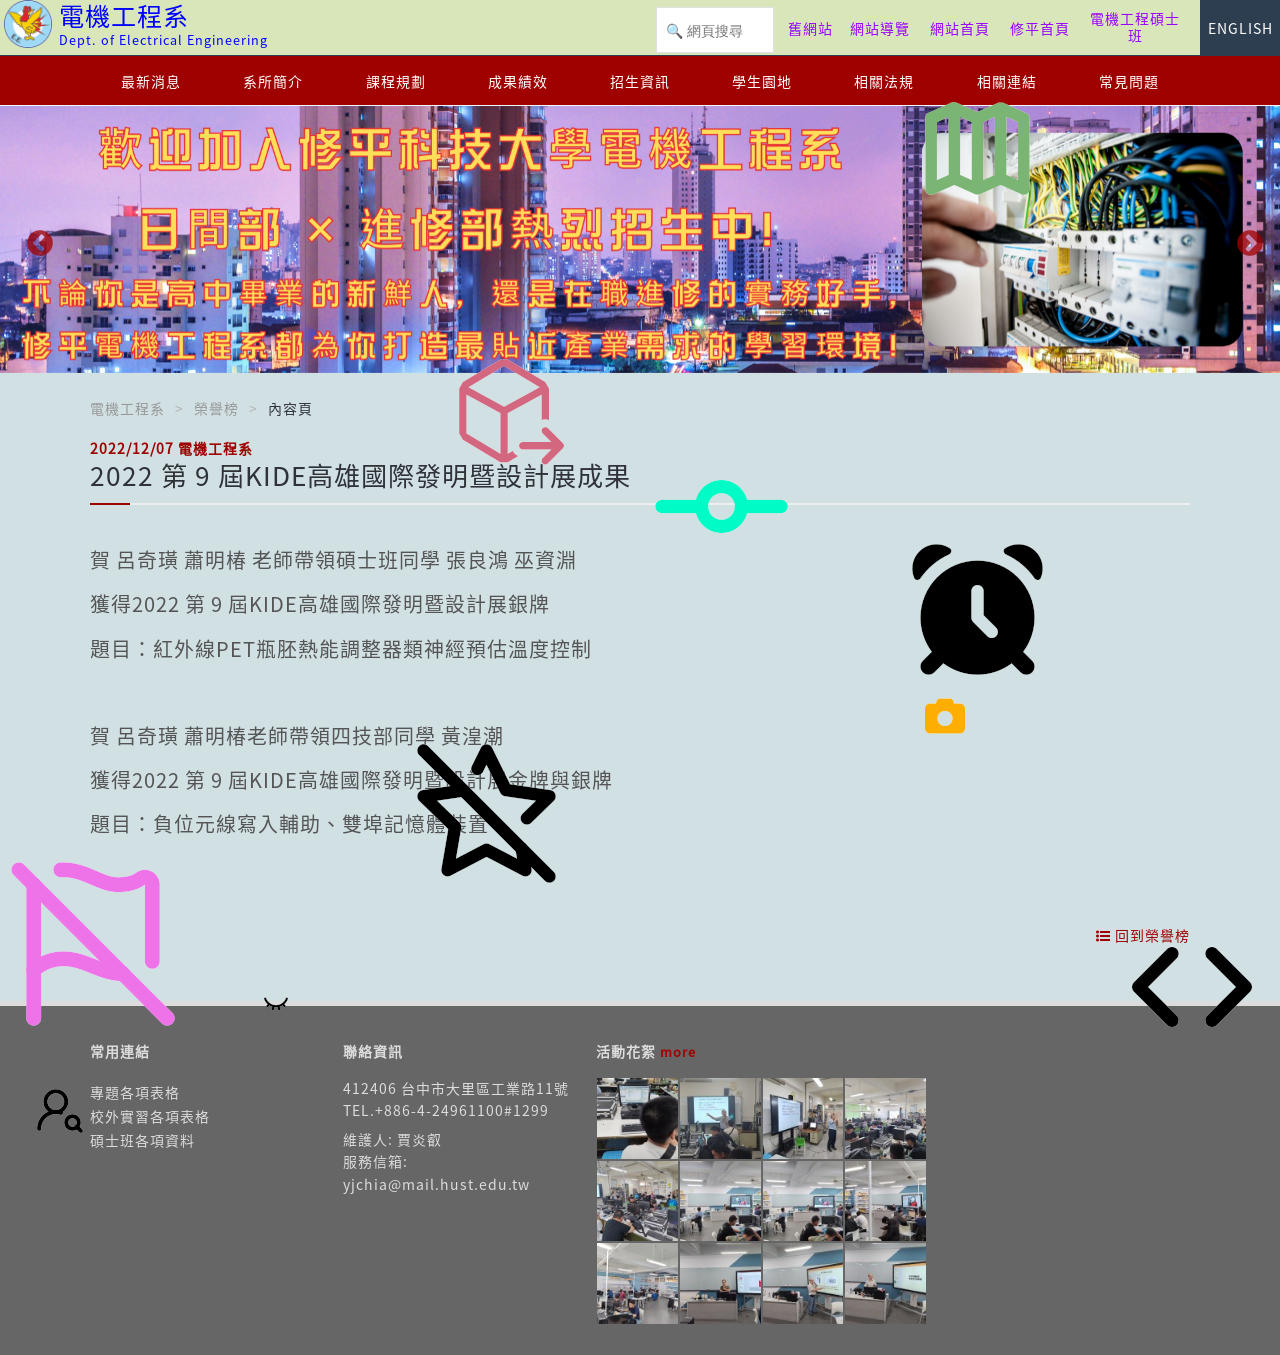 Image resolution: width=1280 pixels, height=1355 pixels. What do you see at coordinates (276, 1003) in the screenshot?
I see `hide password or sensitive content` at bounding box center [276, 1003].